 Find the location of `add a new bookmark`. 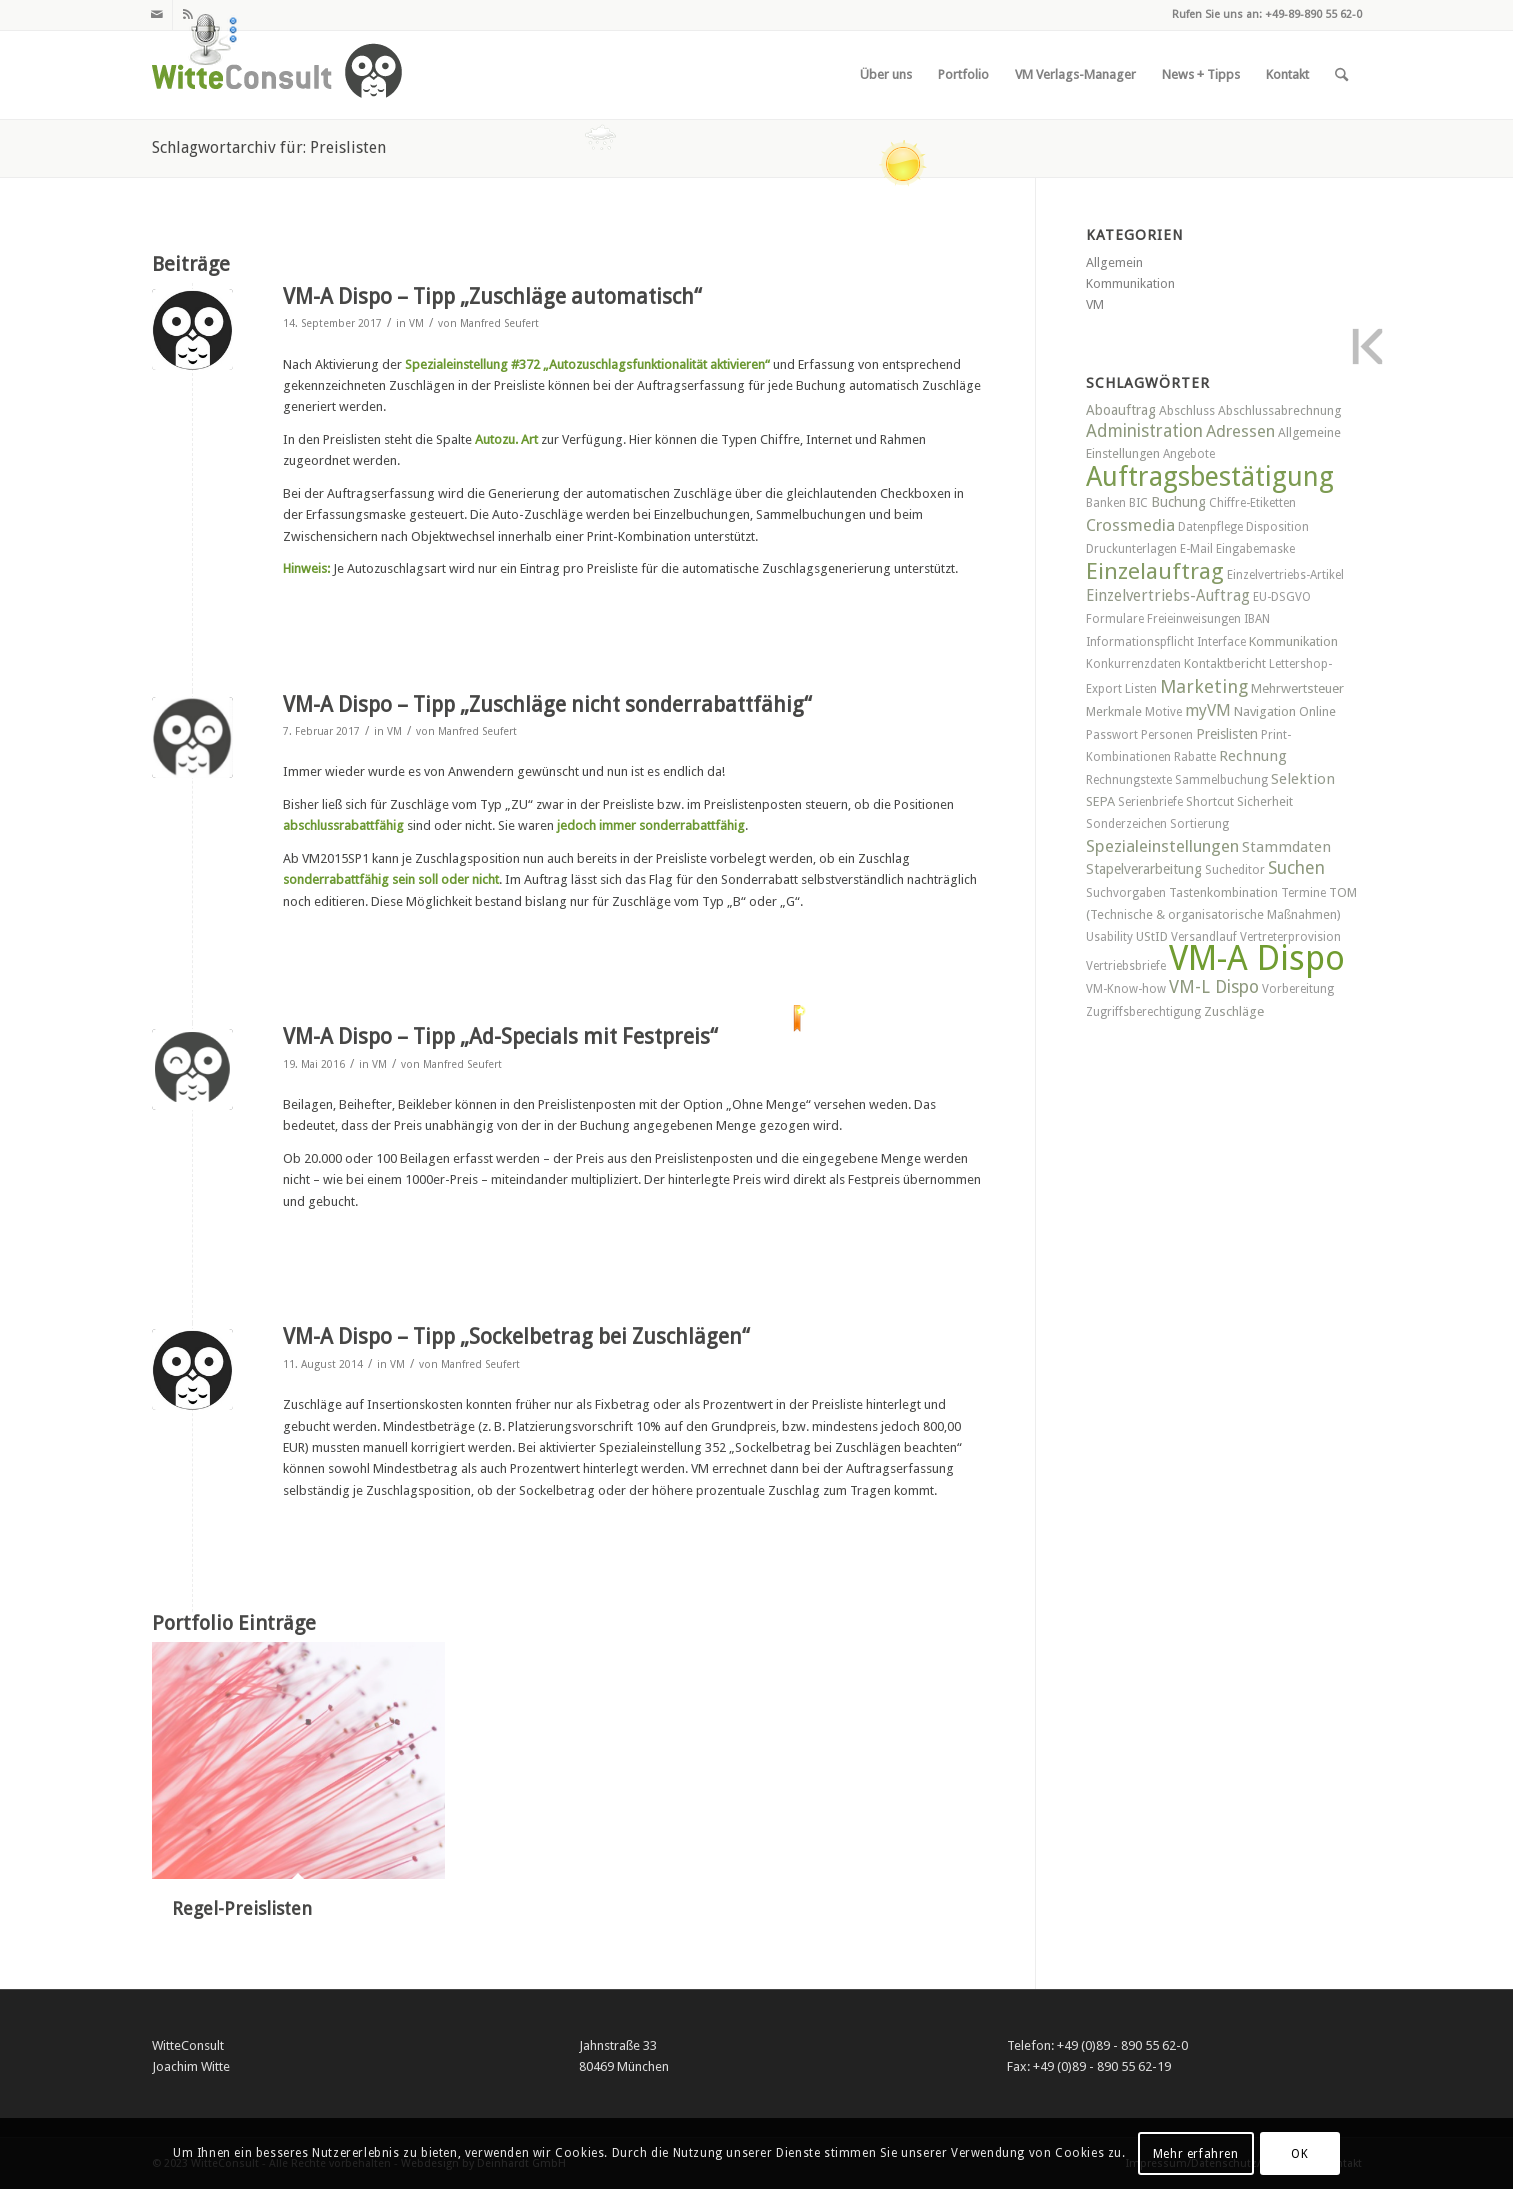

add a new bookmark is located at coordinates (798, 1019).